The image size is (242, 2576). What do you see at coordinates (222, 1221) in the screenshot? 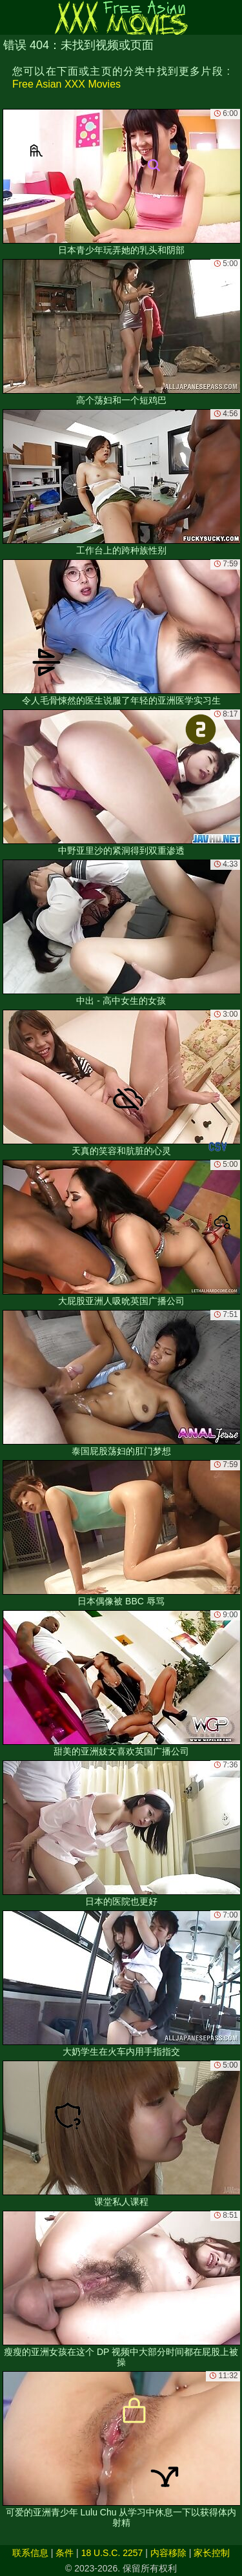
I see `search files in cloud storage` at bounding box center [222, 1221].